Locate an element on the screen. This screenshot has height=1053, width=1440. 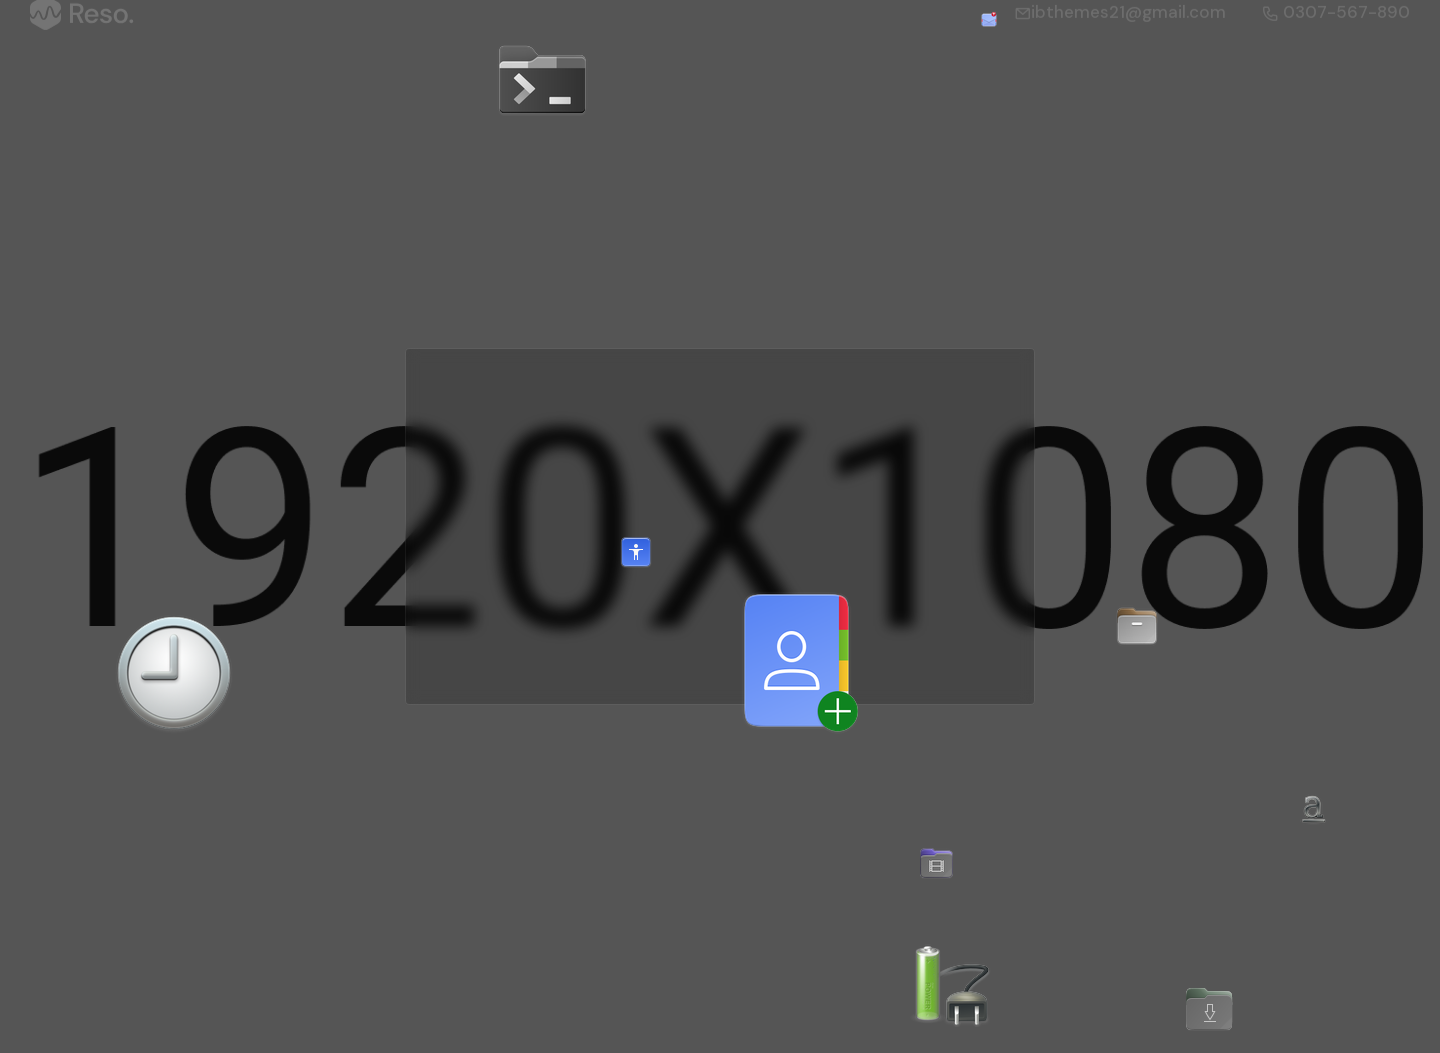
view recently accessed files is located at coordinates (174, 673).